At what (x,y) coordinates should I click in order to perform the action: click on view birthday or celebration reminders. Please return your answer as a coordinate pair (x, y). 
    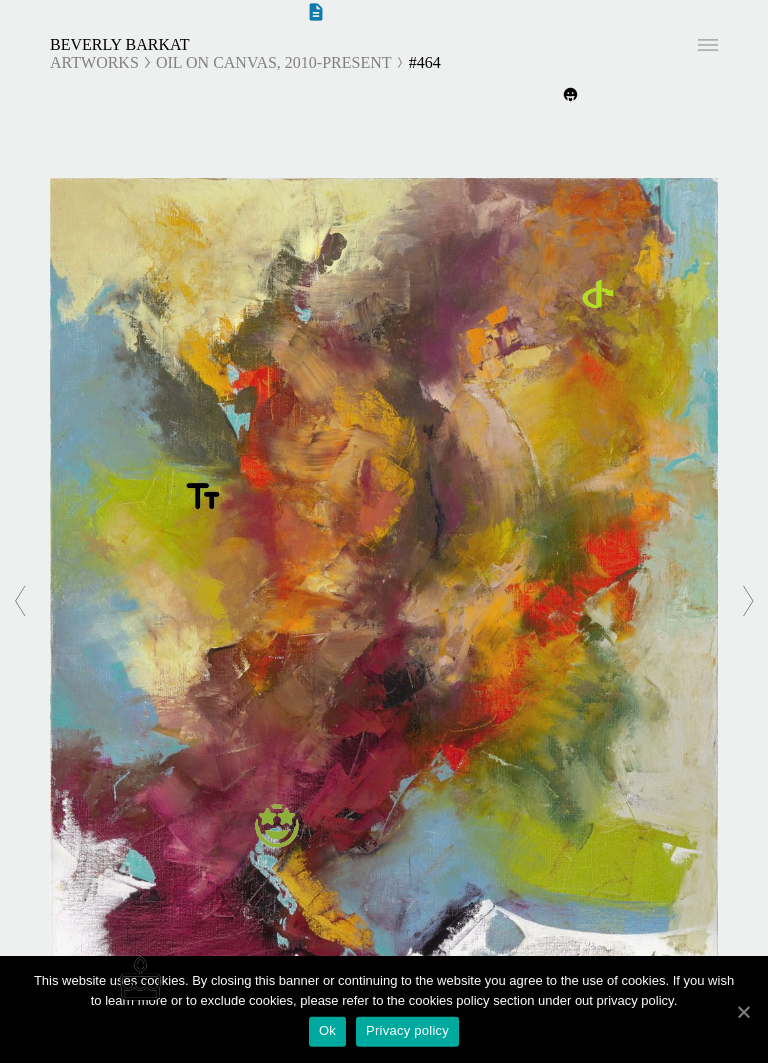
    Looking at the image, I should click on (140, 981).